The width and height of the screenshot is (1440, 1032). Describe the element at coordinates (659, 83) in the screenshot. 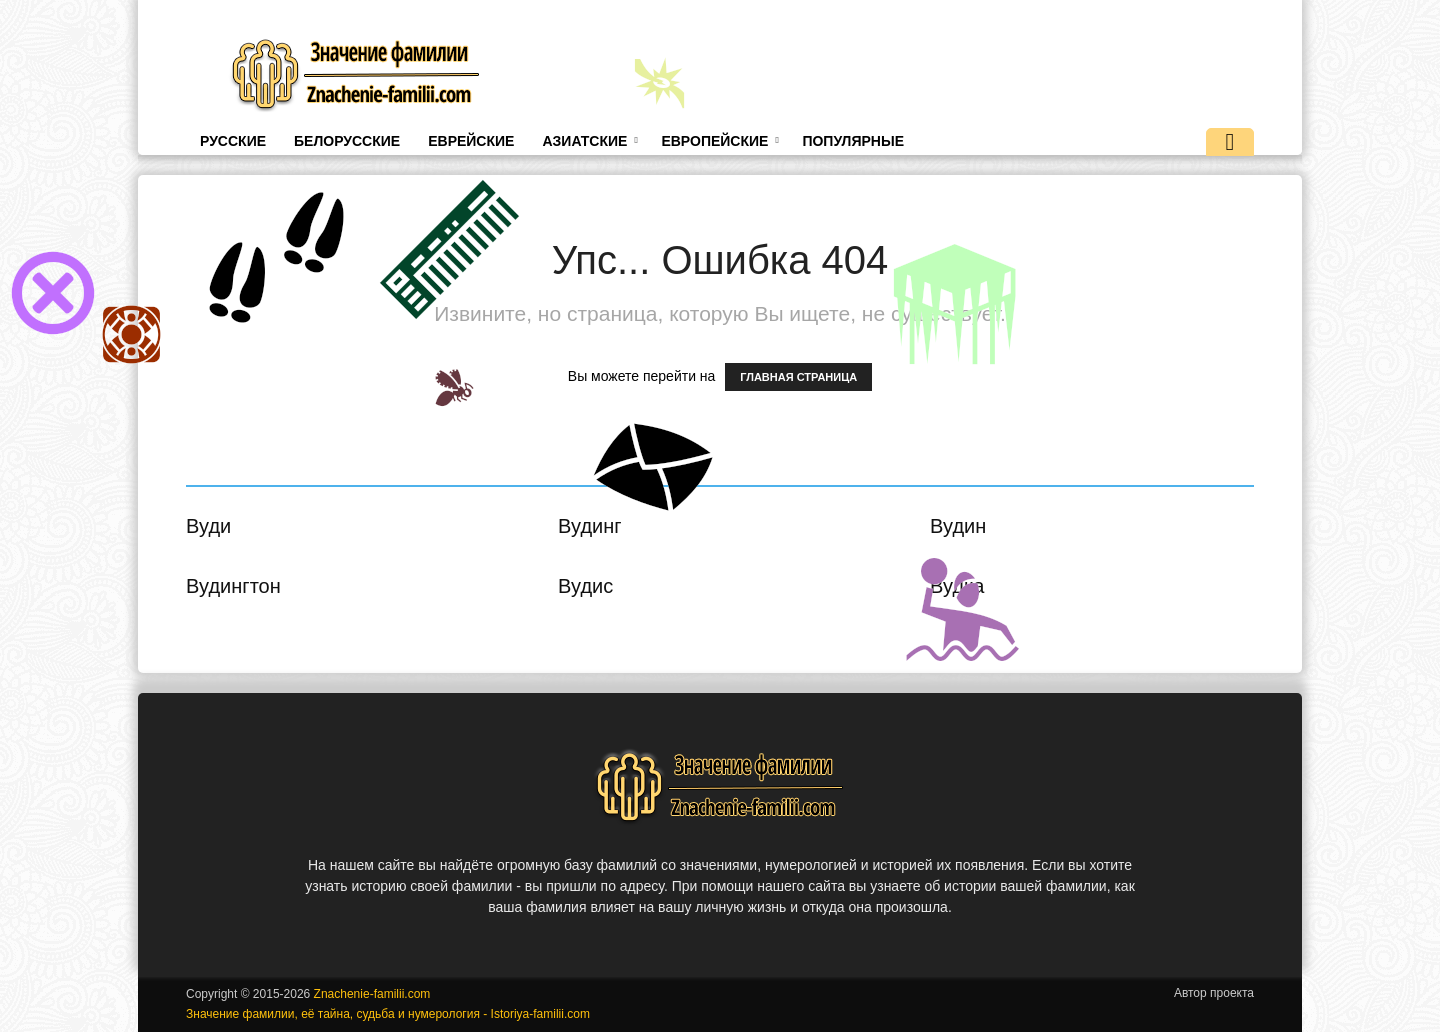

I see `indicates a high-priority or urgent meeting alert` at that location.